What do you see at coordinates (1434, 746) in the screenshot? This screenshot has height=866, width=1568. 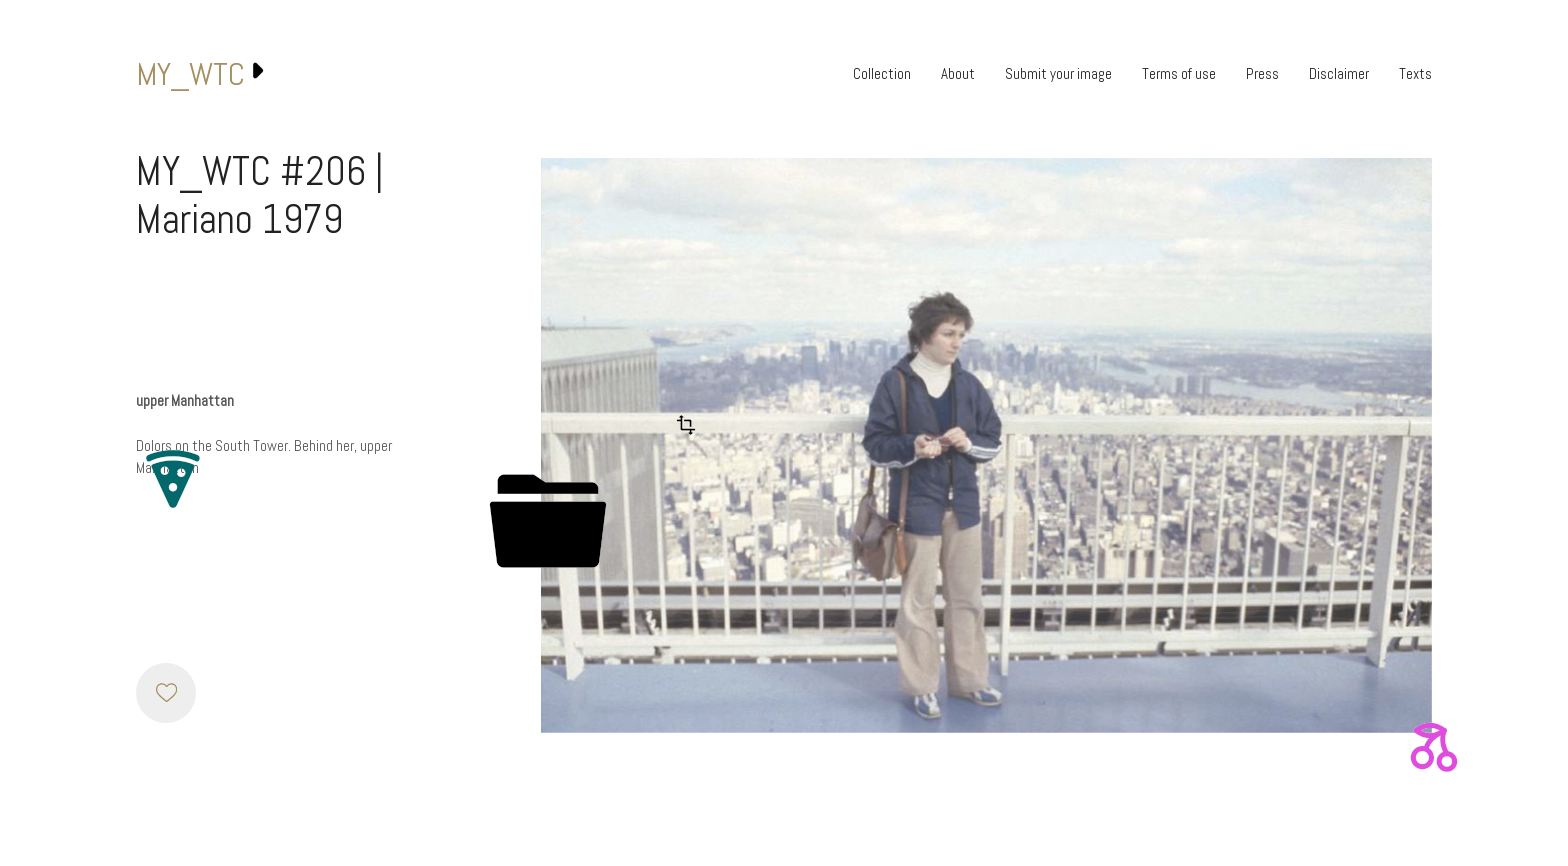 I see `indicates fruit or produce category` at bounding box center [1434, 746].